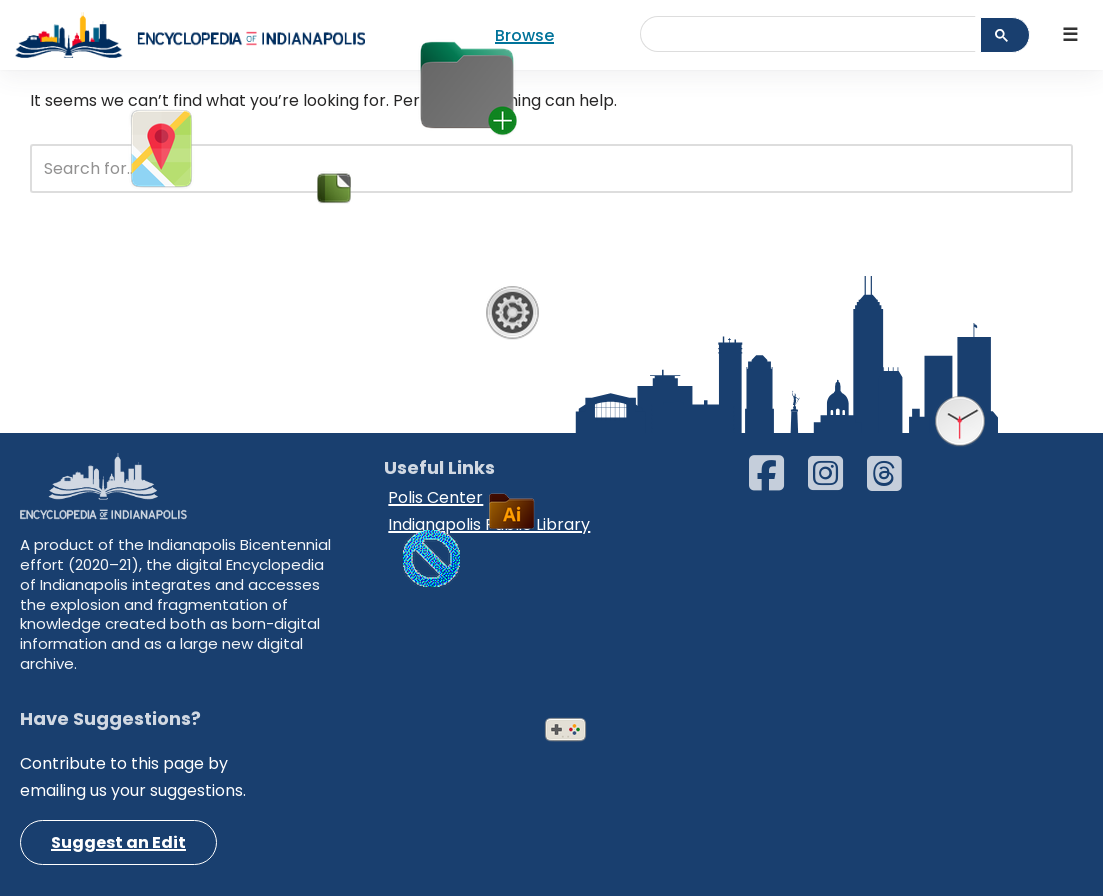 The width and height of the screenshot is (1103, 896). What do you see at coordinates (565, 729) in the screenshot?
I see `game controller input device` at bounding box center [565, 729].